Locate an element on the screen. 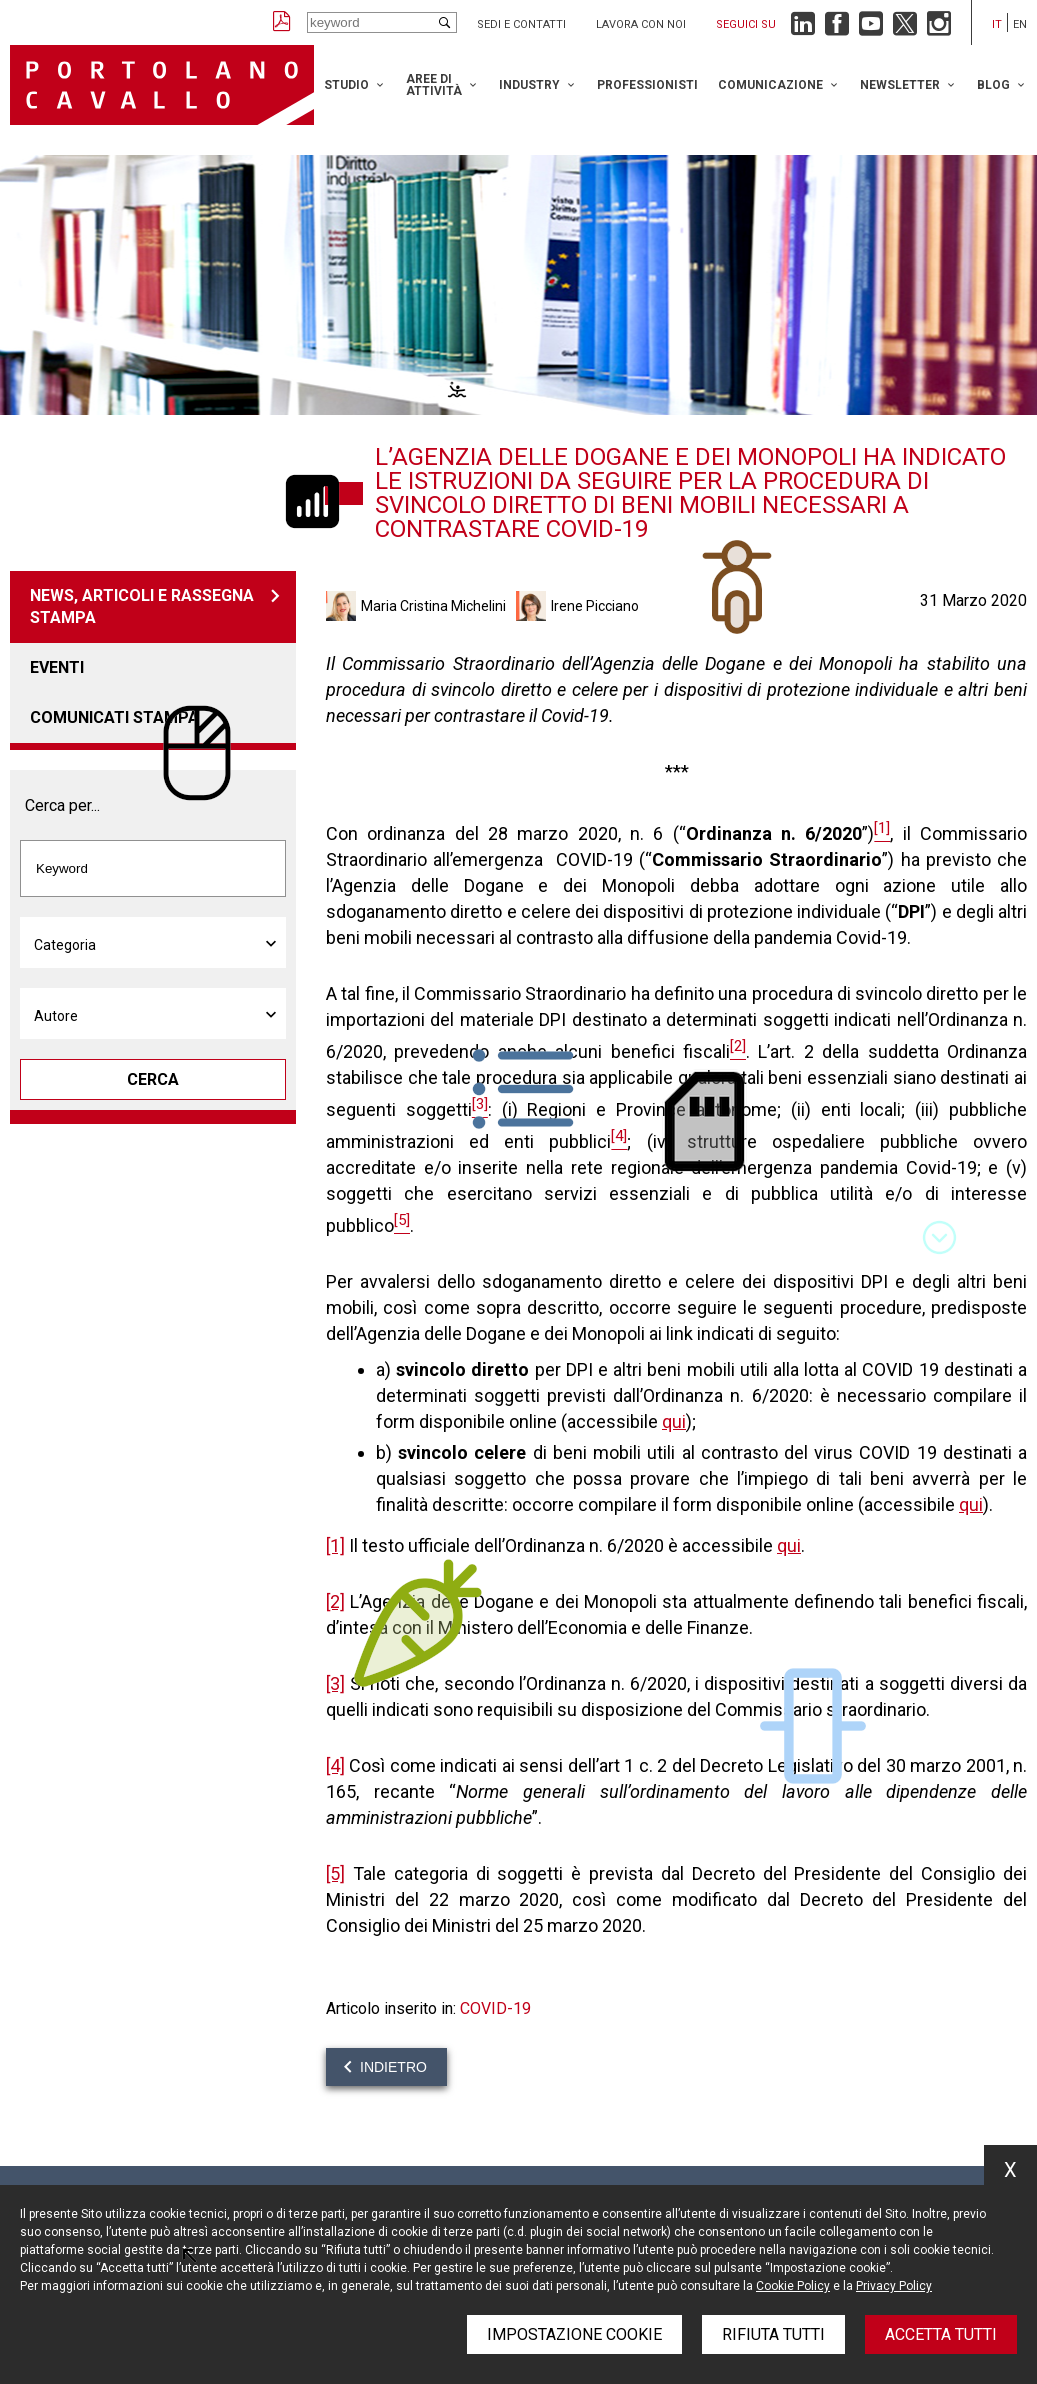  right-click to open context menu is located at coordinates (197, 753).